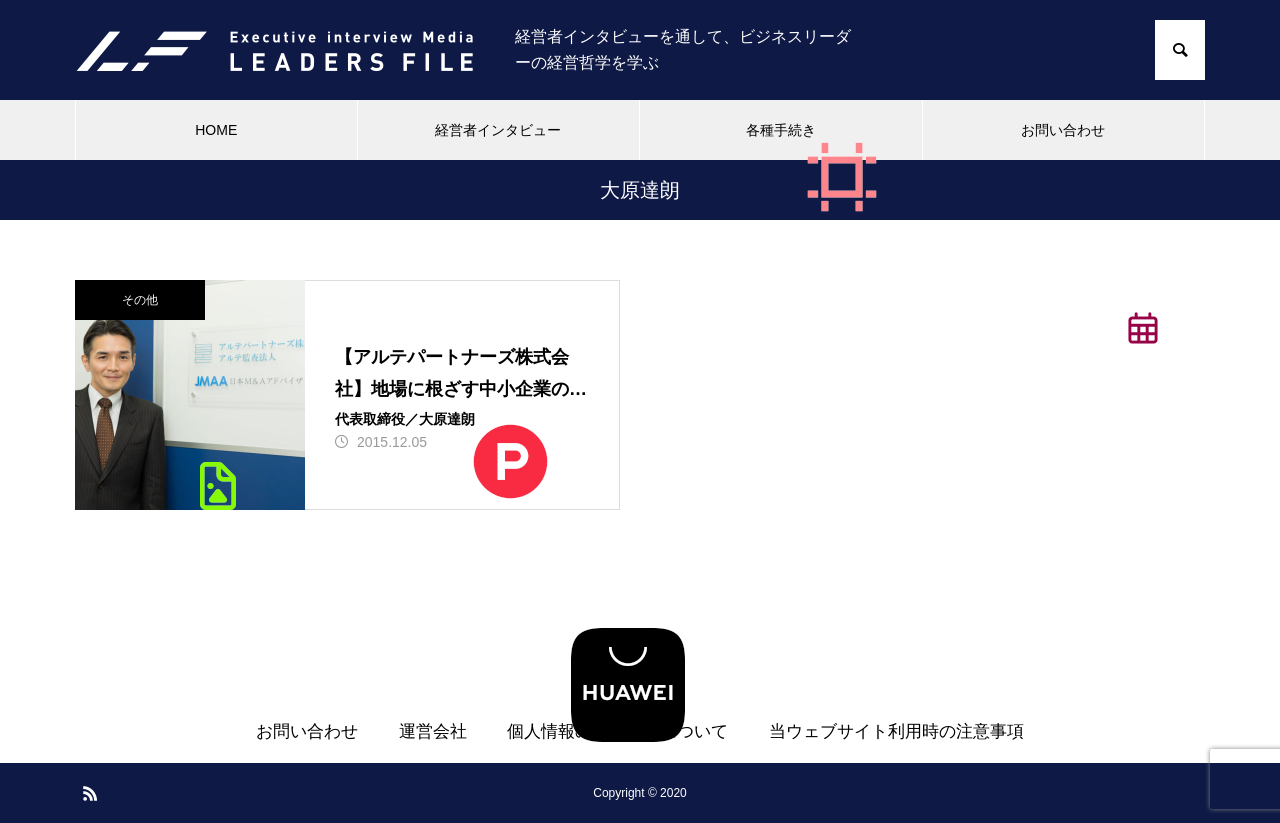 The height and width of the screenshot is (823, 1280). Describe the element at coordinates (218, 486) in the screenshot. I see `view image file` at that location.